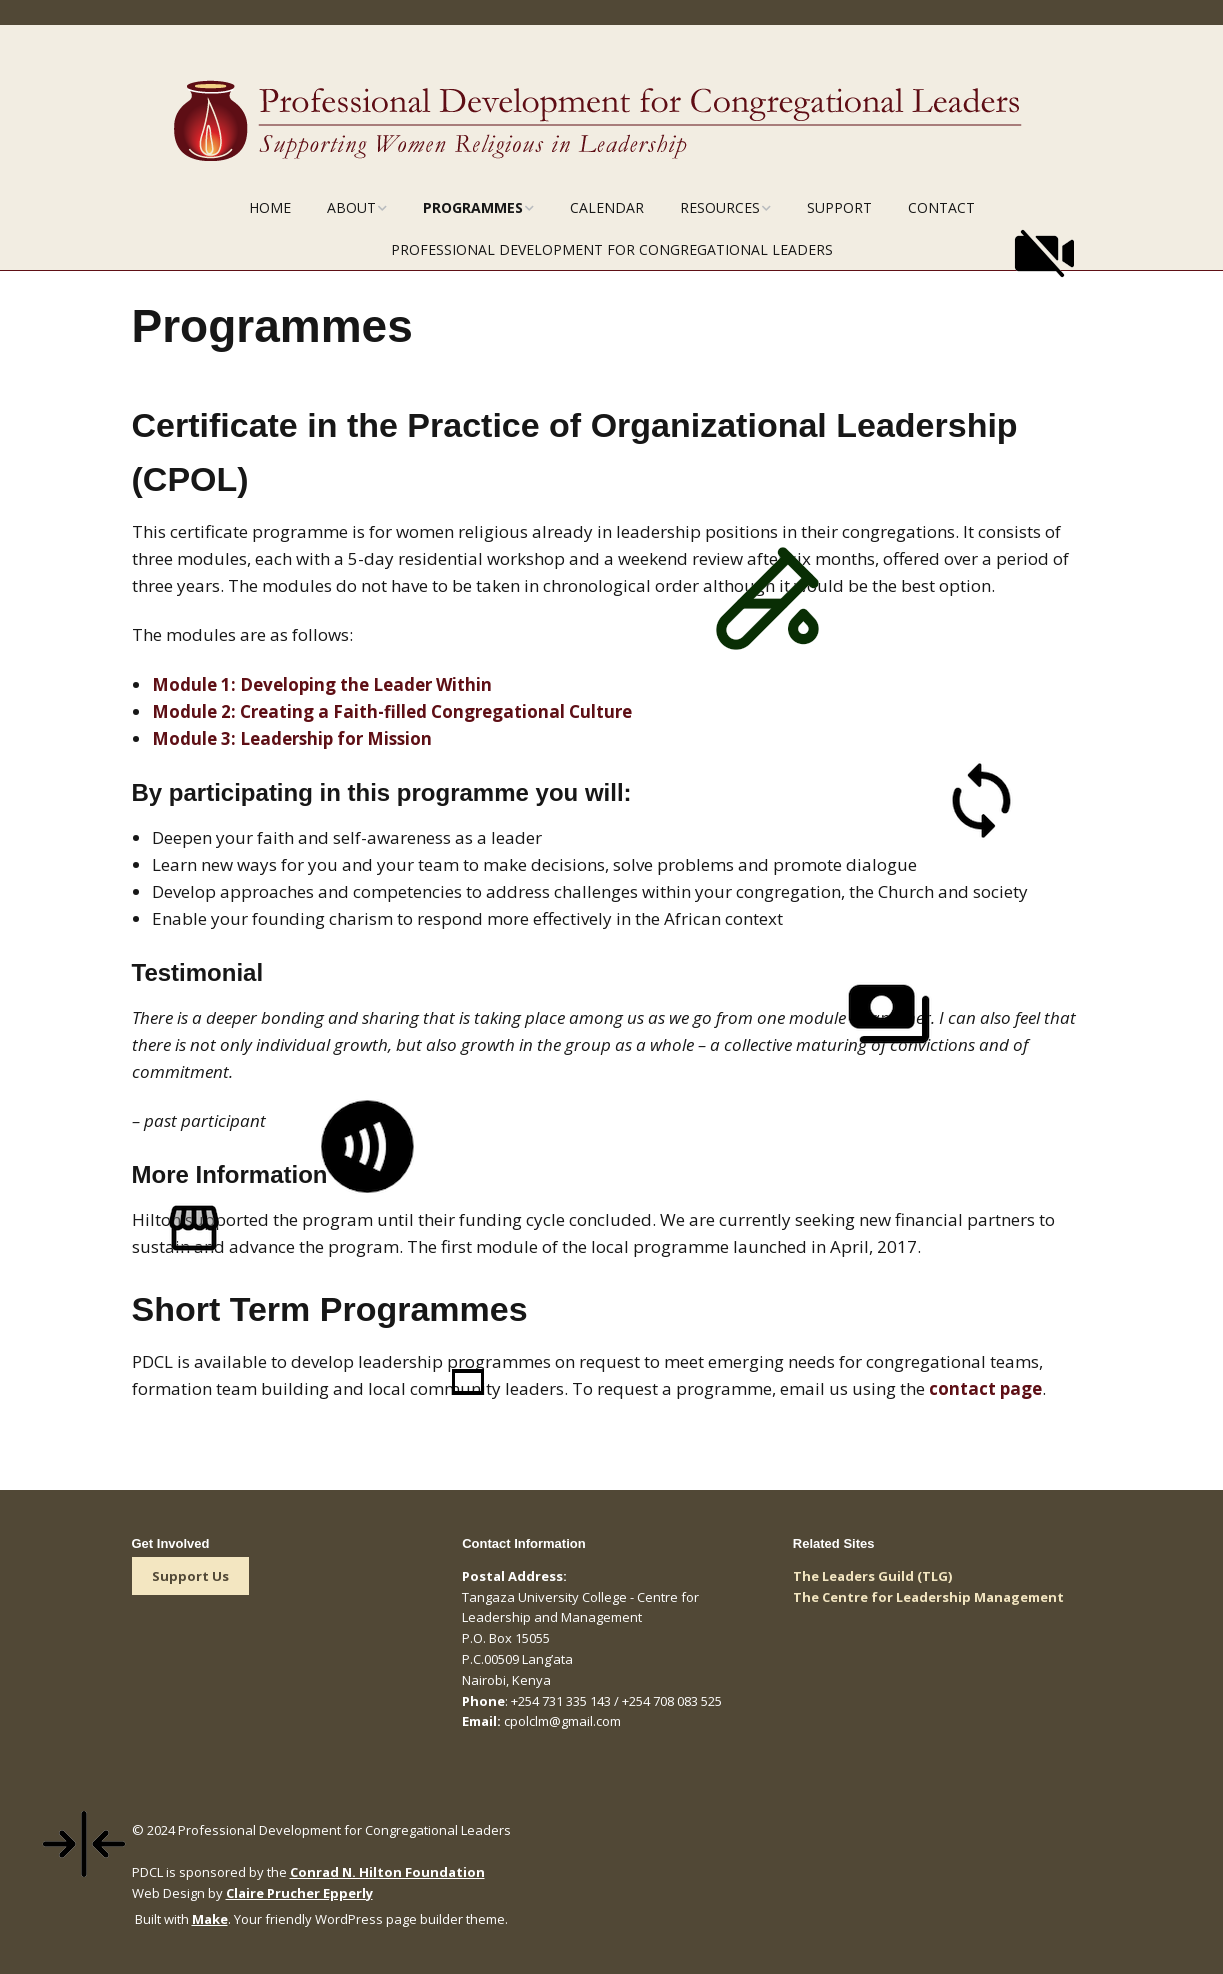  Describe the element at coordinates (367, 1146) in the screenshot. I see `tap to pay with contactless payment` at that location.